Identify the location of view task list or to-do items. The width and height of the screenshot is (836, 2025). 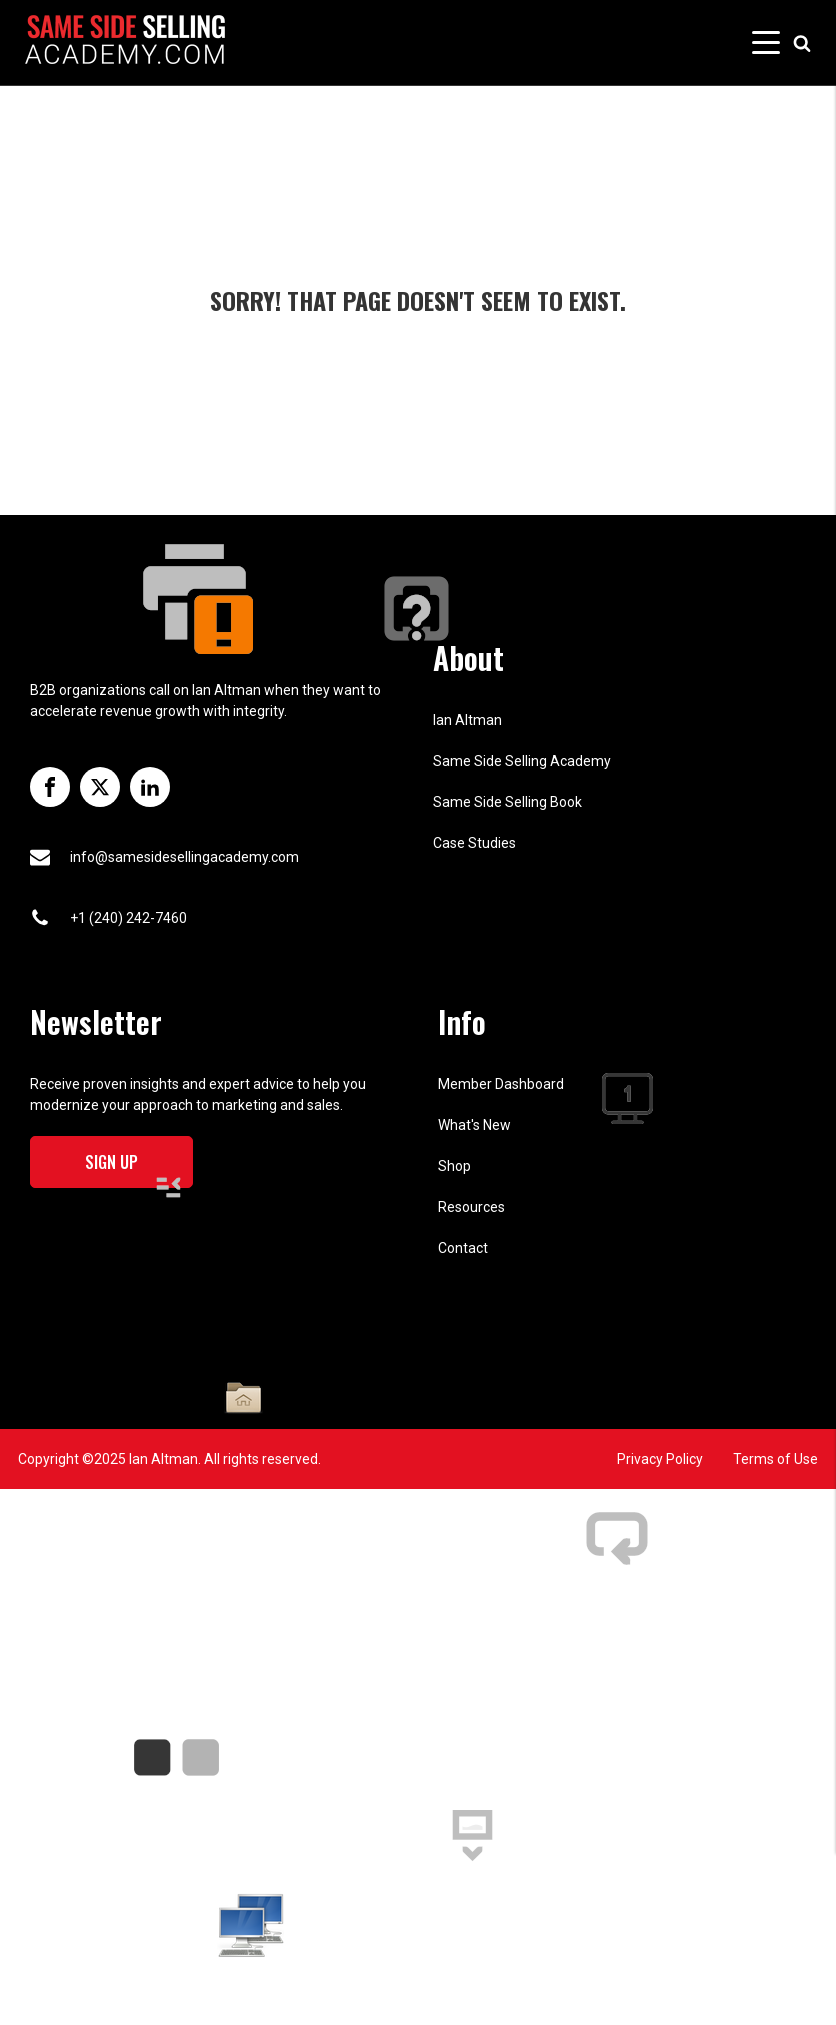
(176, 1763).